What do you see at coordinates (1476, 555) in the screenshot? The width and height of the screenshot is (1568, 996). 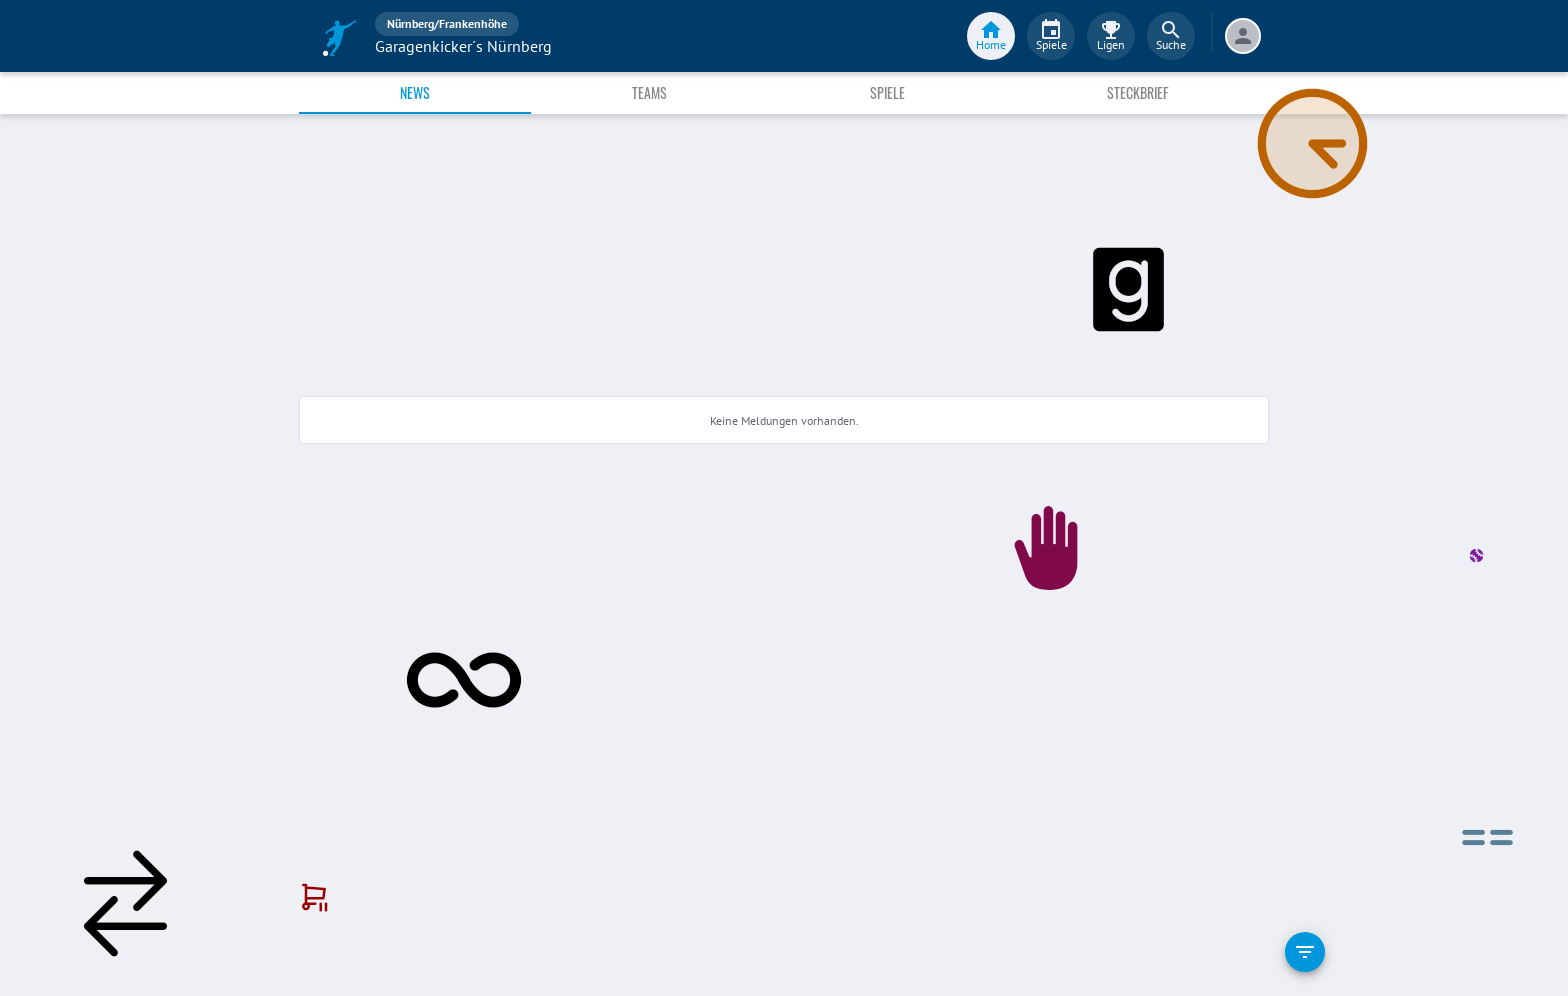 I see `view baseball scores or stats` at bounding box center [1476, 555].